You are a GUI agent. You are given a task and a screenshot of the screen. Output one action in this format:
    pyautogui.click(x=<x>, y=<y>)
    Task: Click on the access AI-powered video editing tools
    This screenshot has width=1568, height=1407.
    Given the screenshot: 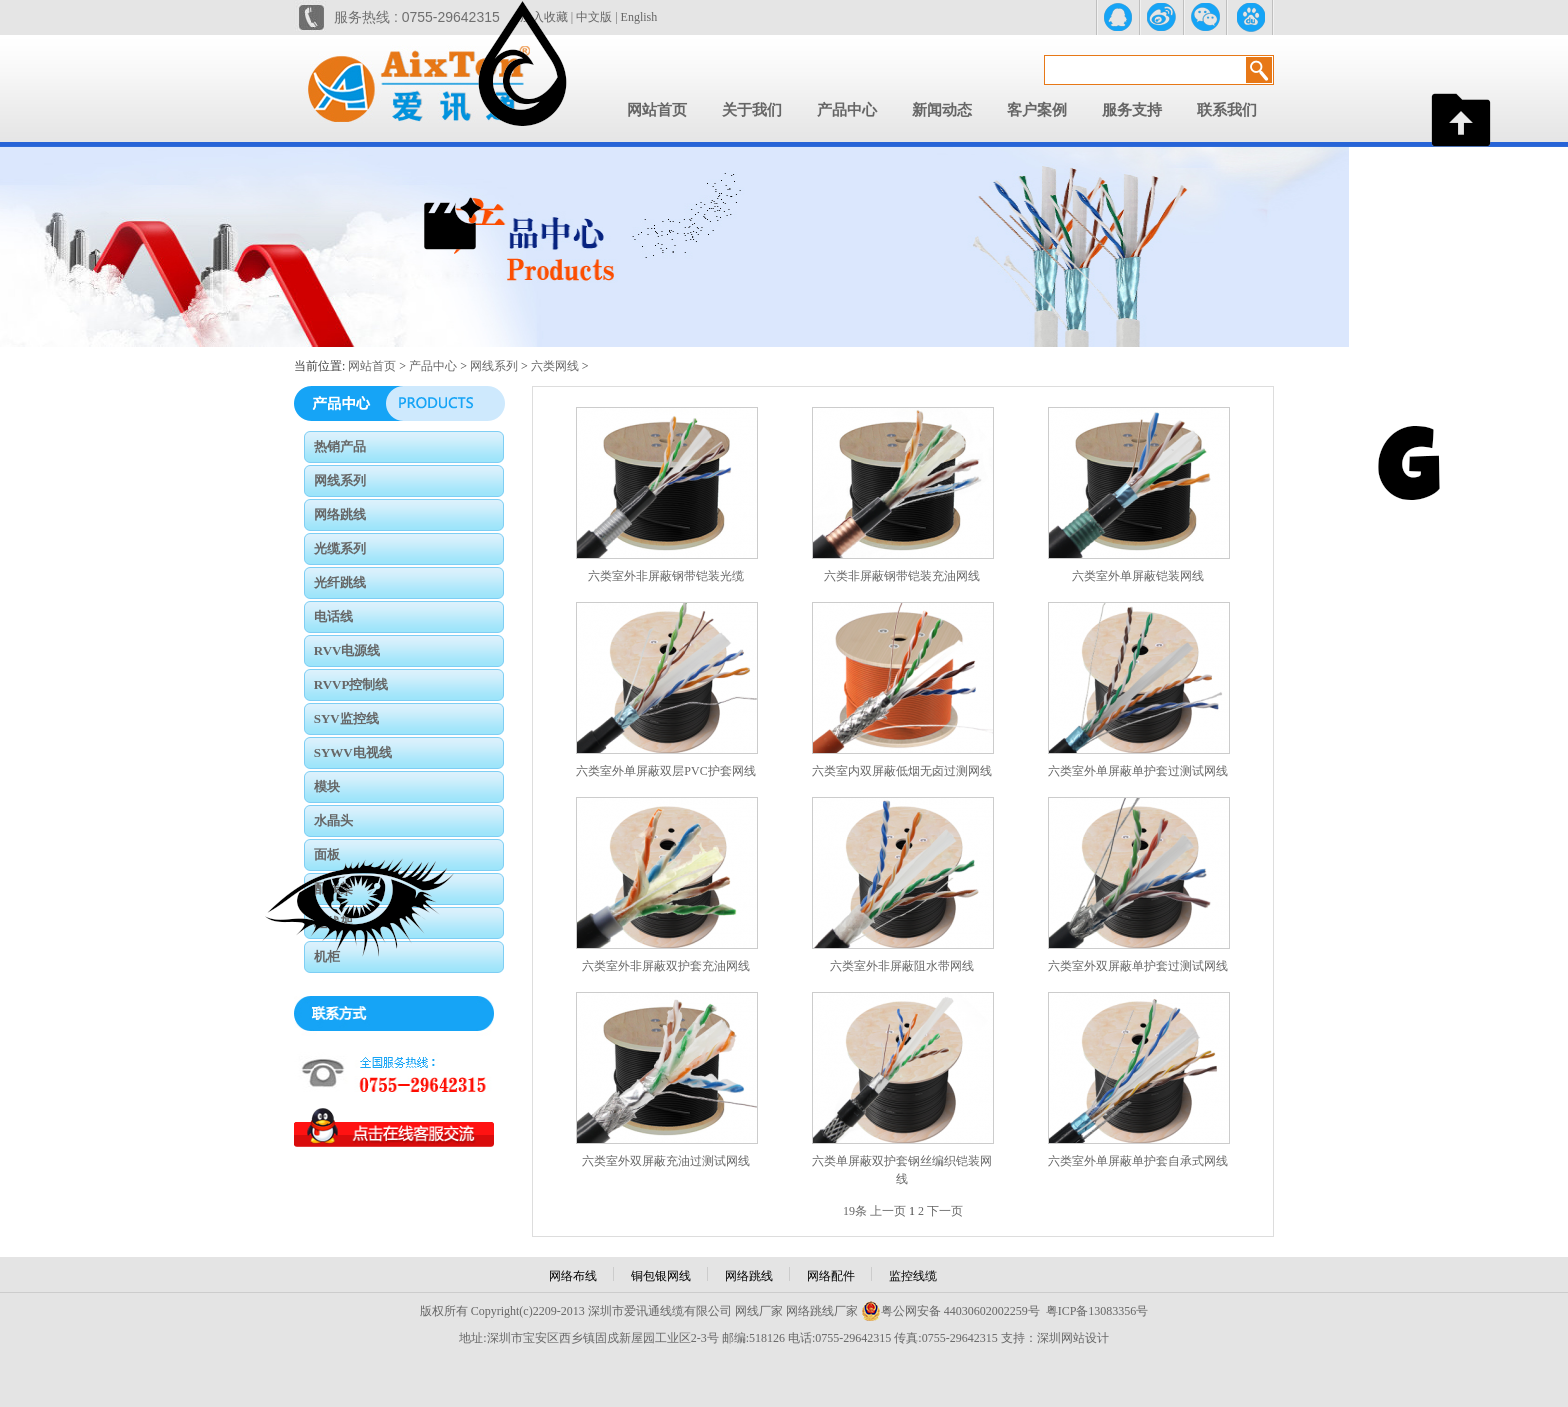 What is the action you would take?
    pyautogui.click(x=450, y=226)
    